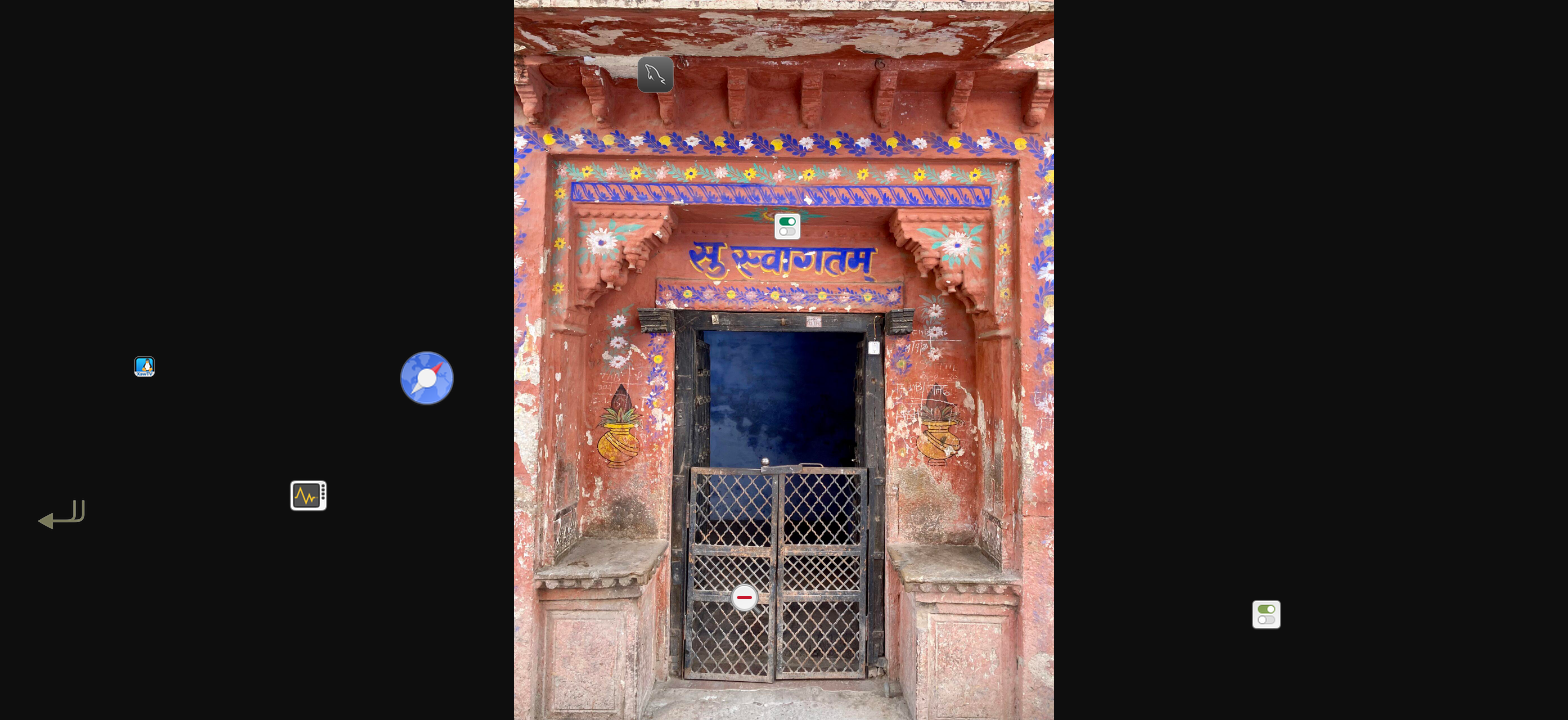 The image size is (1568, 720). What do you see at coordinates (427, 378) in the screenshot?
I see `open the epiphany web browser` at bounding box center [427, 378].